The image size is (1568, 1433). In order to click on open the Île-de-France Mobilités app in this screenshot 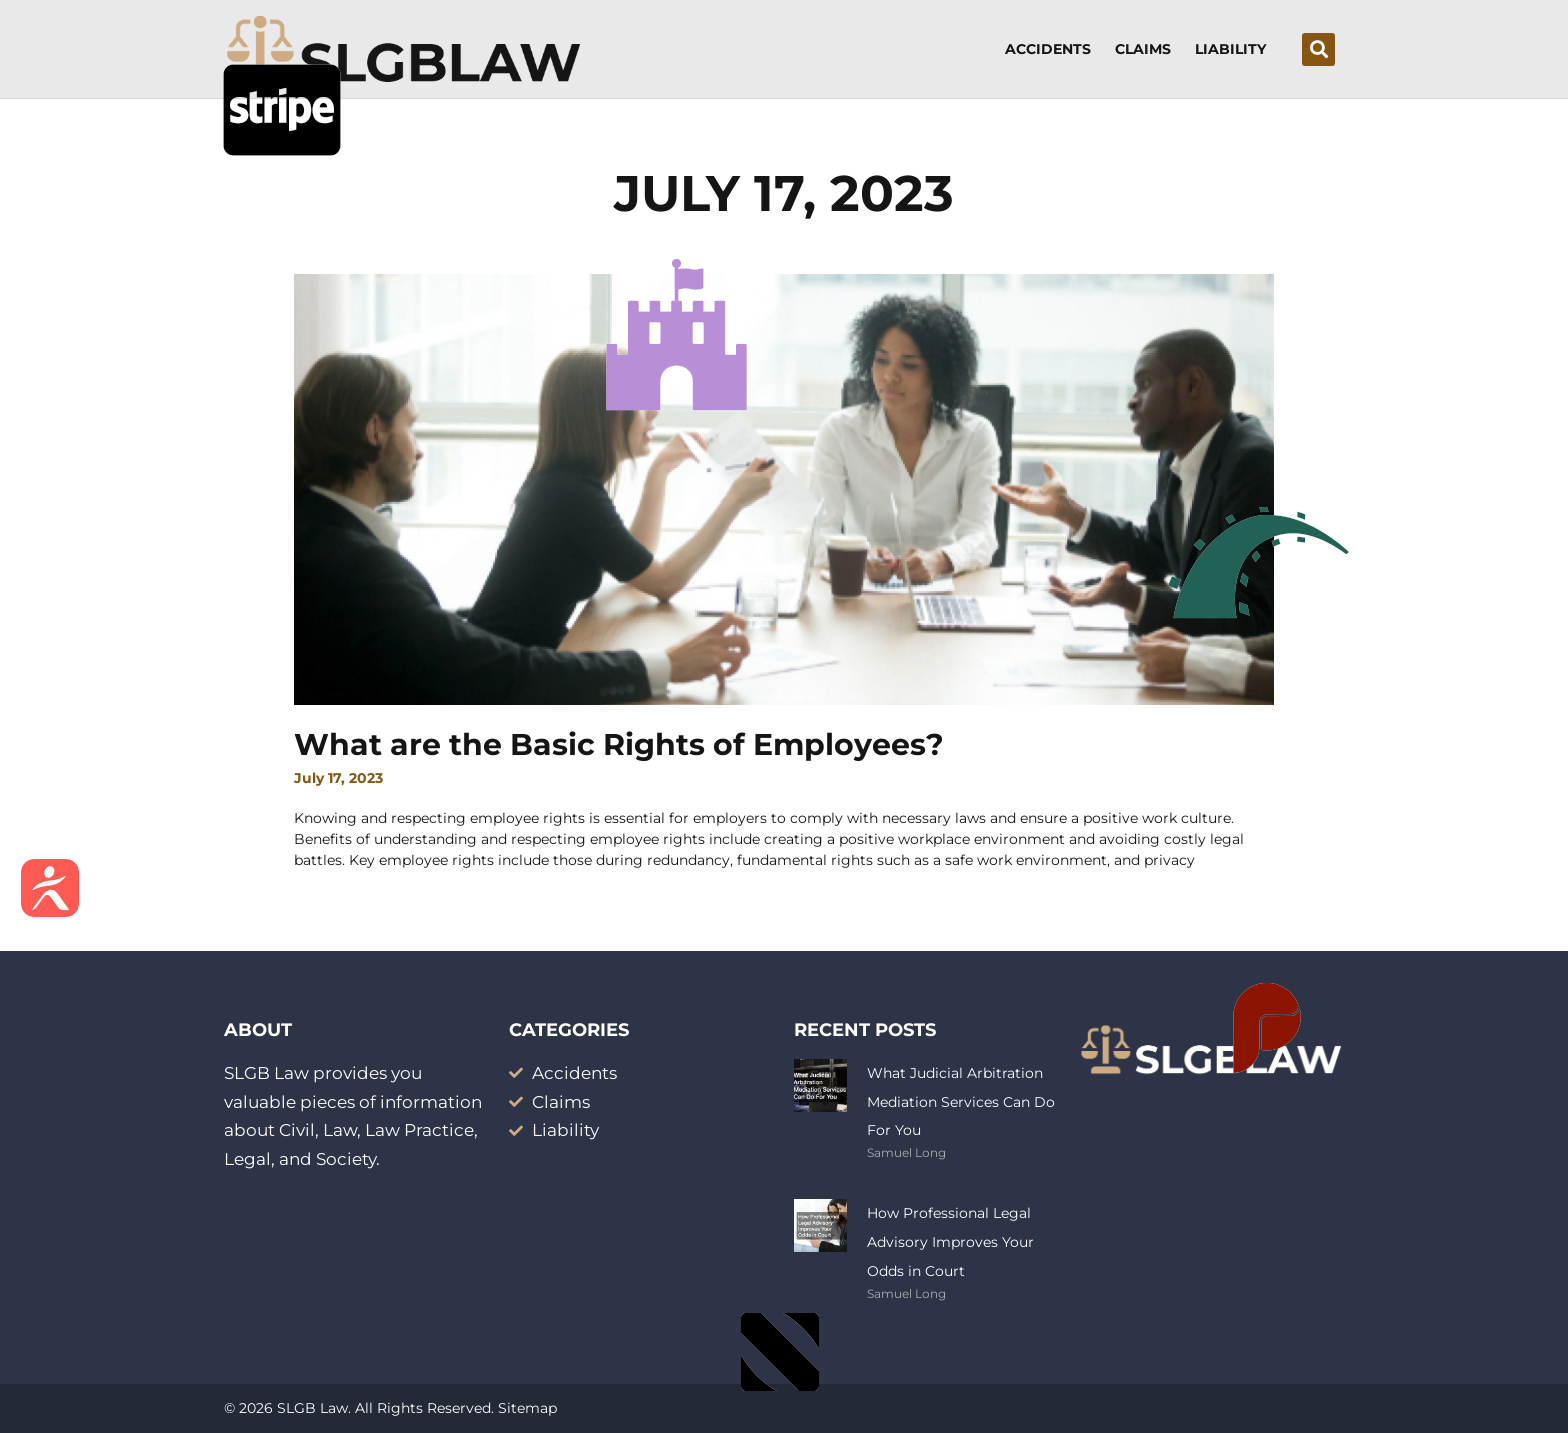, I will do `click(50, 888)`.